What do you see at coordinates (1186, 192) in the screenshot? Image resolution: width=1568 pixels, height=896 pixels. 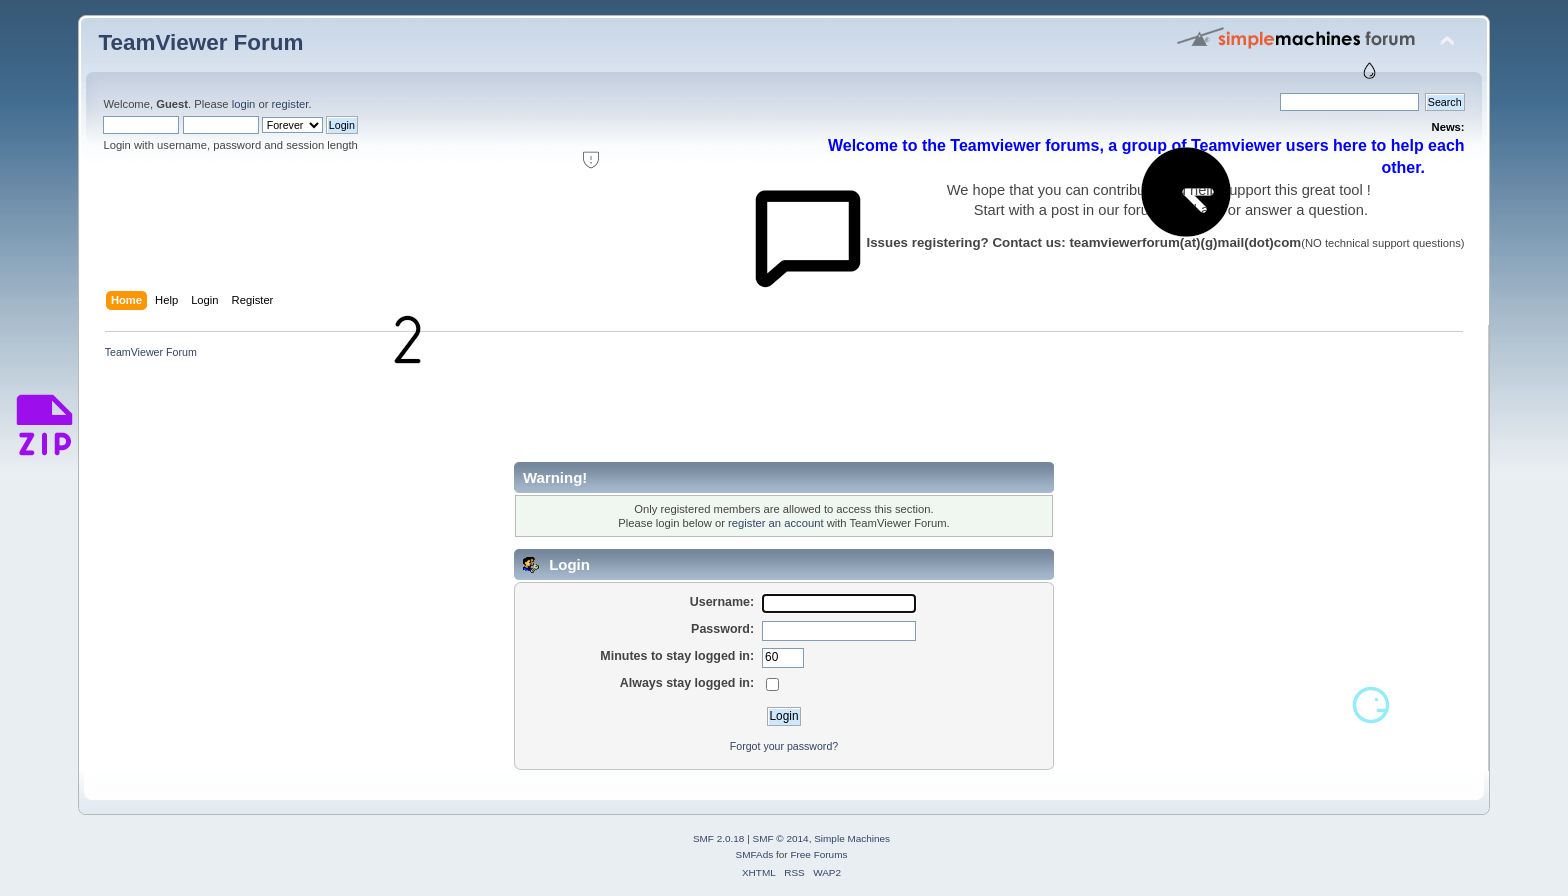 I see `indicates afternoon time or PM hours` at bounding box center [1186, 192].